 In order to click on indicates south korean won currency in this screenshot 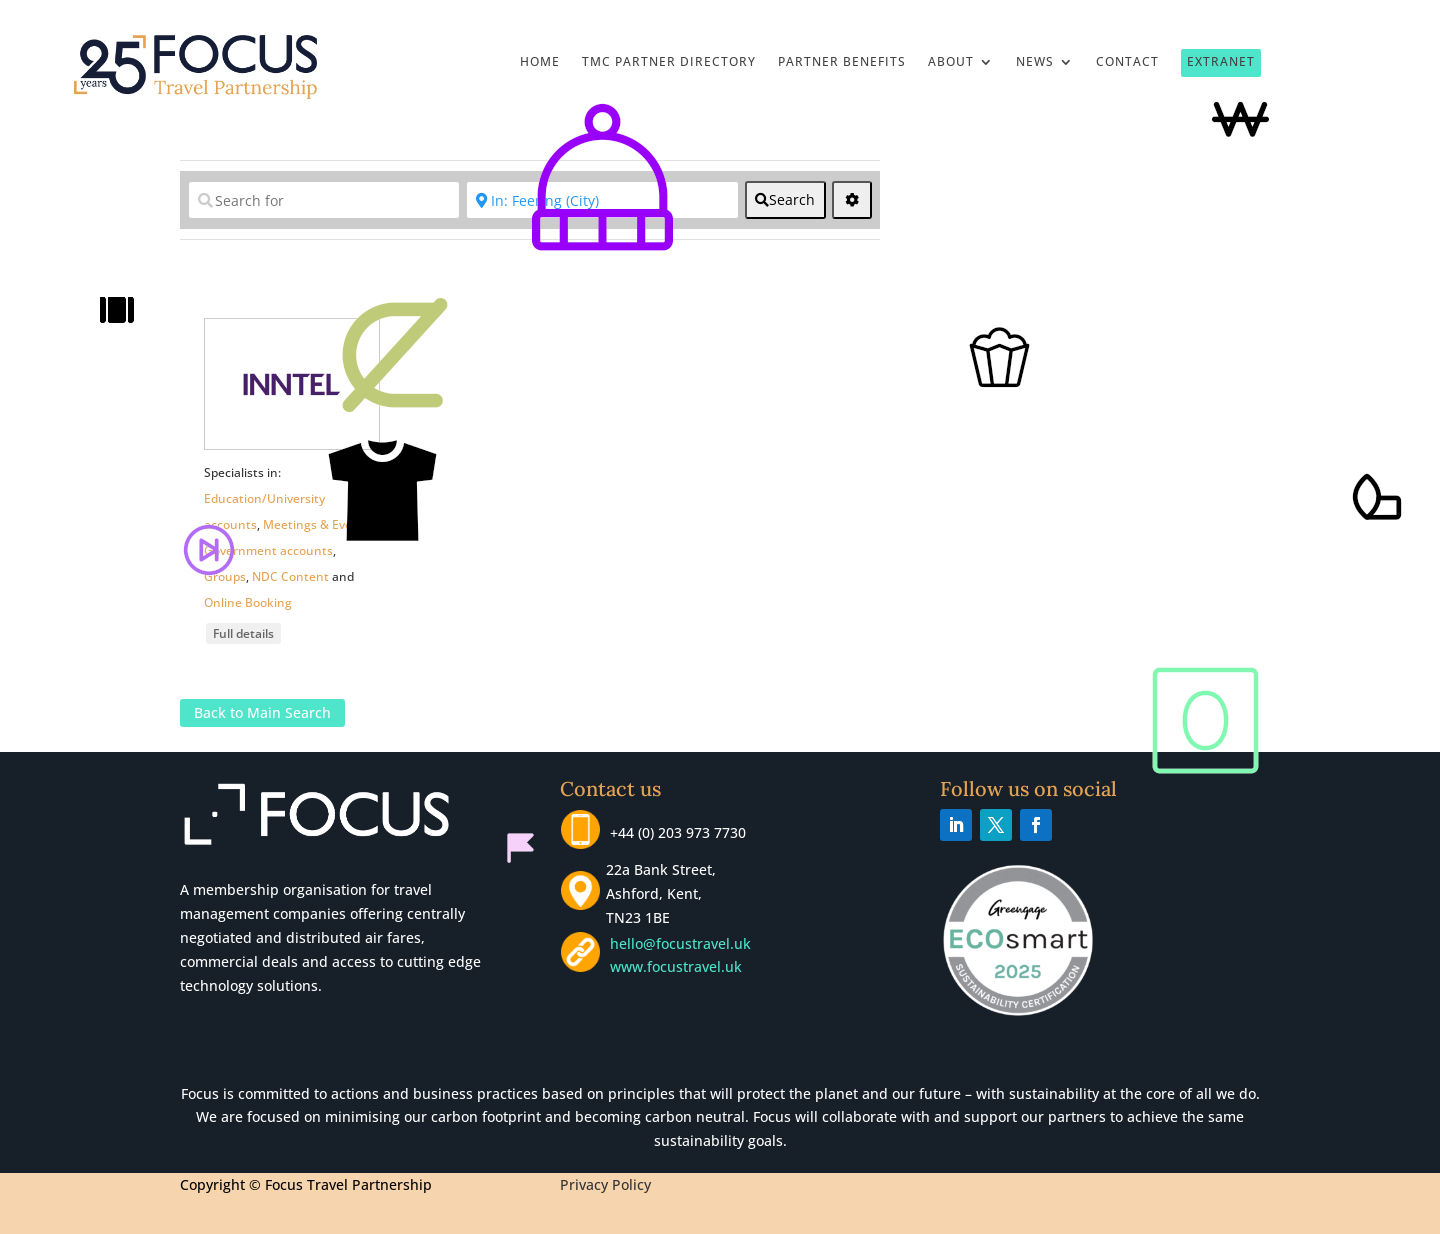, I will do `click(1240, 117)`.